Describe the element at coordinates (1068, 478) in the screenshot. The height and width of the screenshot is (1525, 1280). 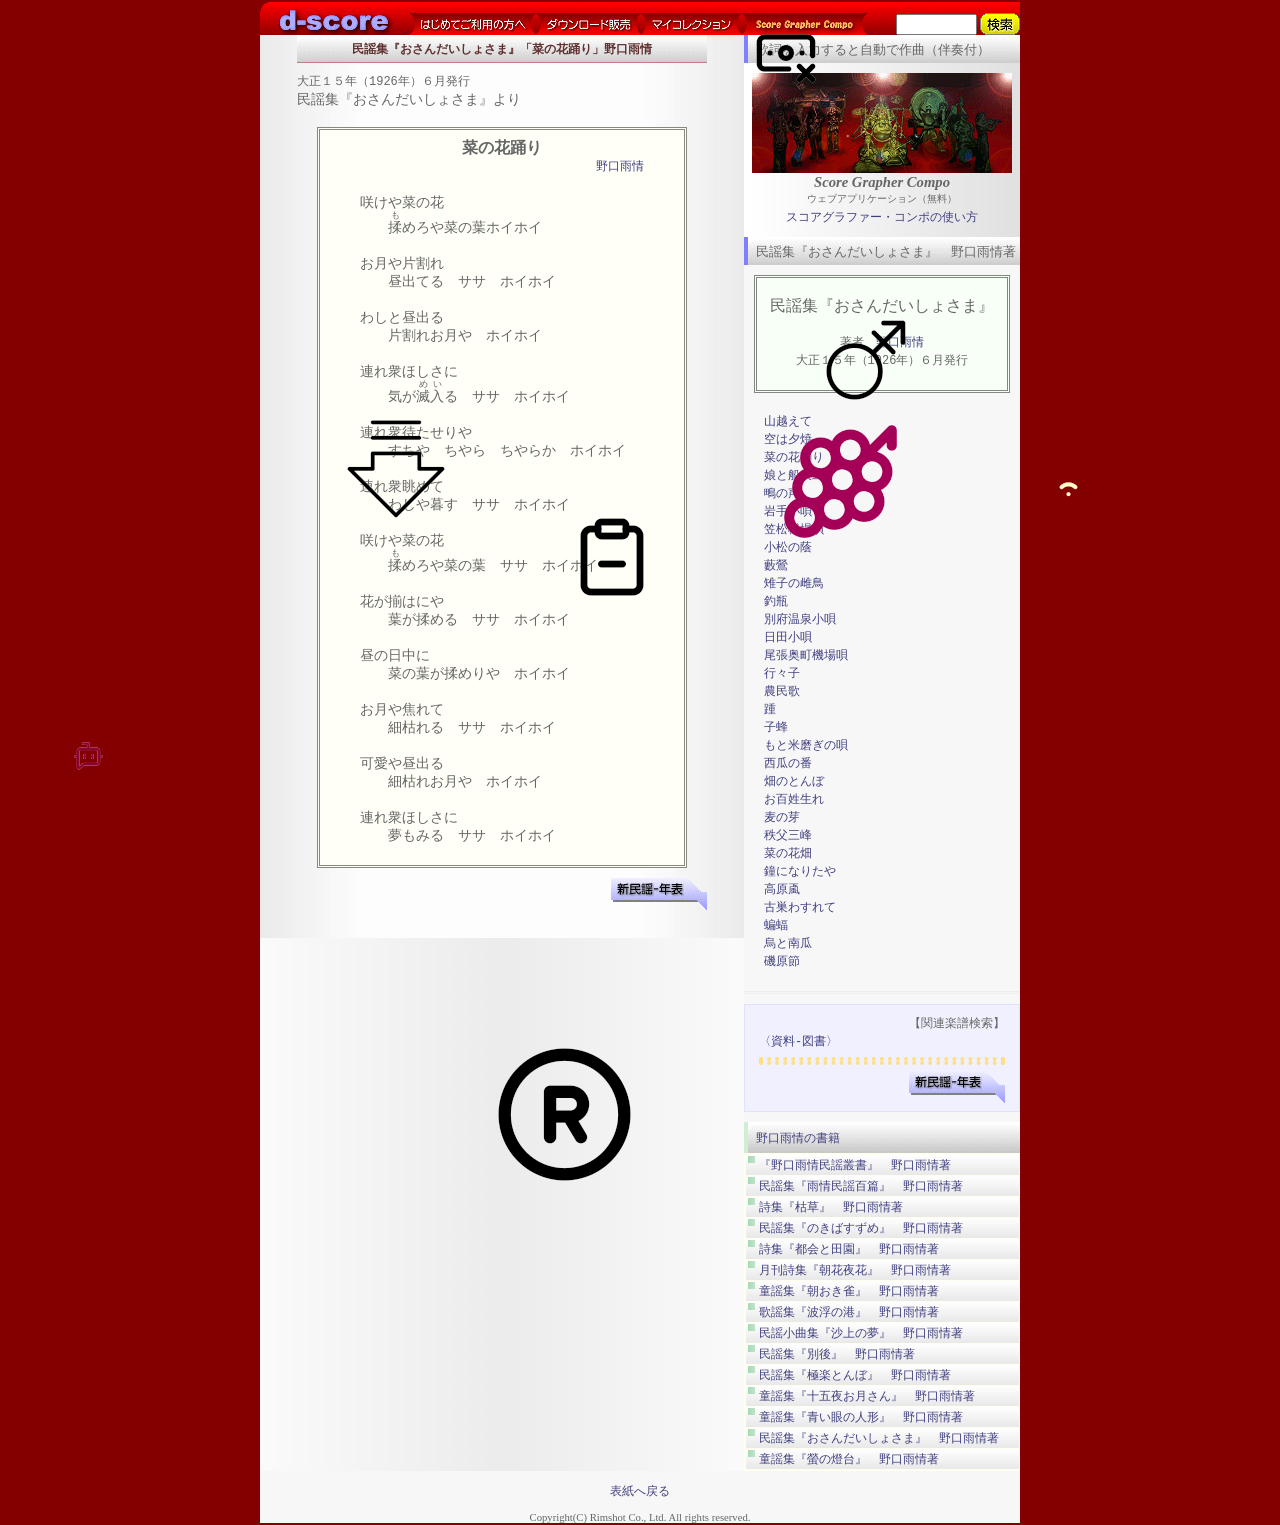
I see `indicates weak wifi signal strength` at that location.